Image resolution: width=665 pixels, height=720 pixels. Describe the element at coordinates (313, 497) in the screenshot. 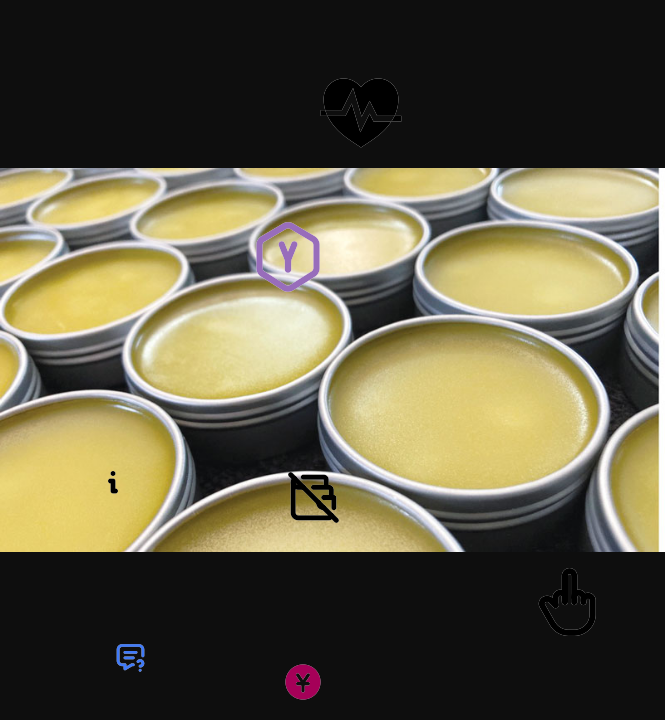

I see `wallet feature unavailable or disabled` at that location.